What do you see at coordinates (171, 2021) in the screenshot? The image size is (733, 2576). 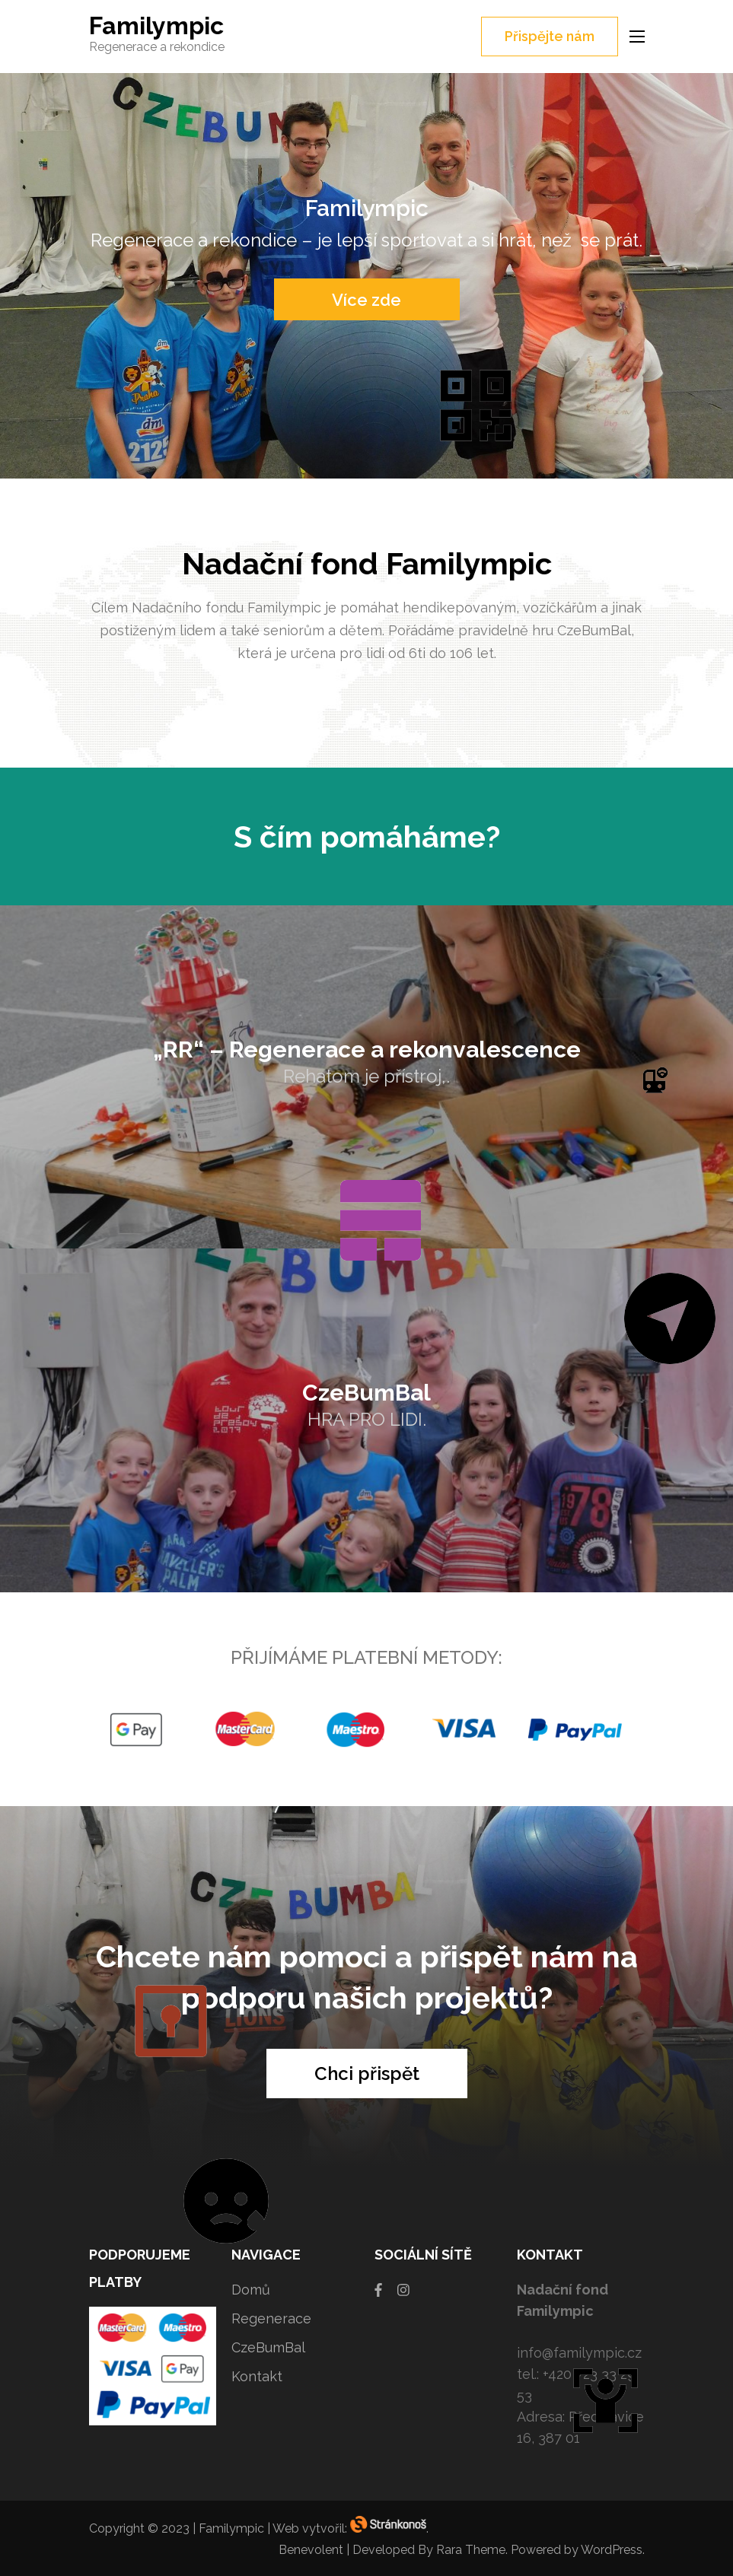 I see `access door lock or security settings` at bounding box center [171, 2021].